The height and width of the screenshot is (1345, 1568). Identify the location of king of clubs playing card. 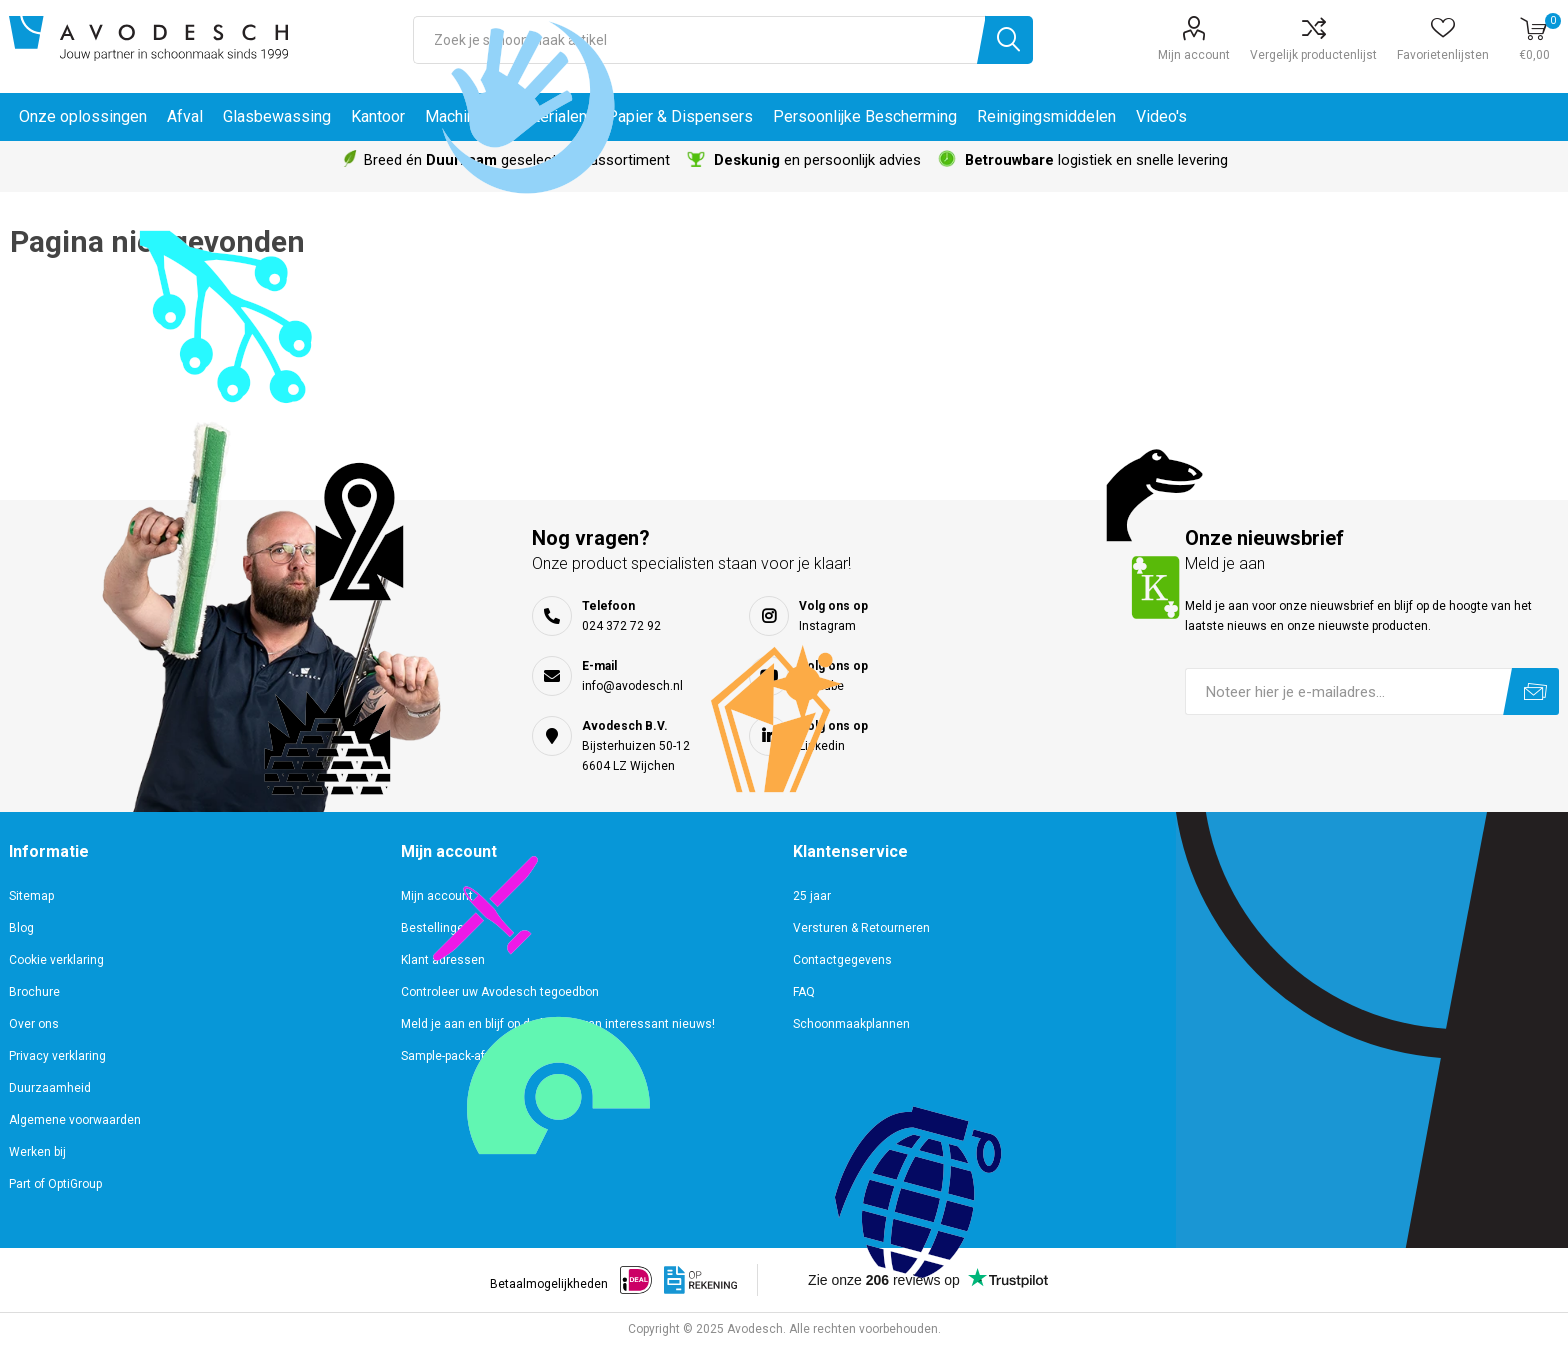
(1155, 587).